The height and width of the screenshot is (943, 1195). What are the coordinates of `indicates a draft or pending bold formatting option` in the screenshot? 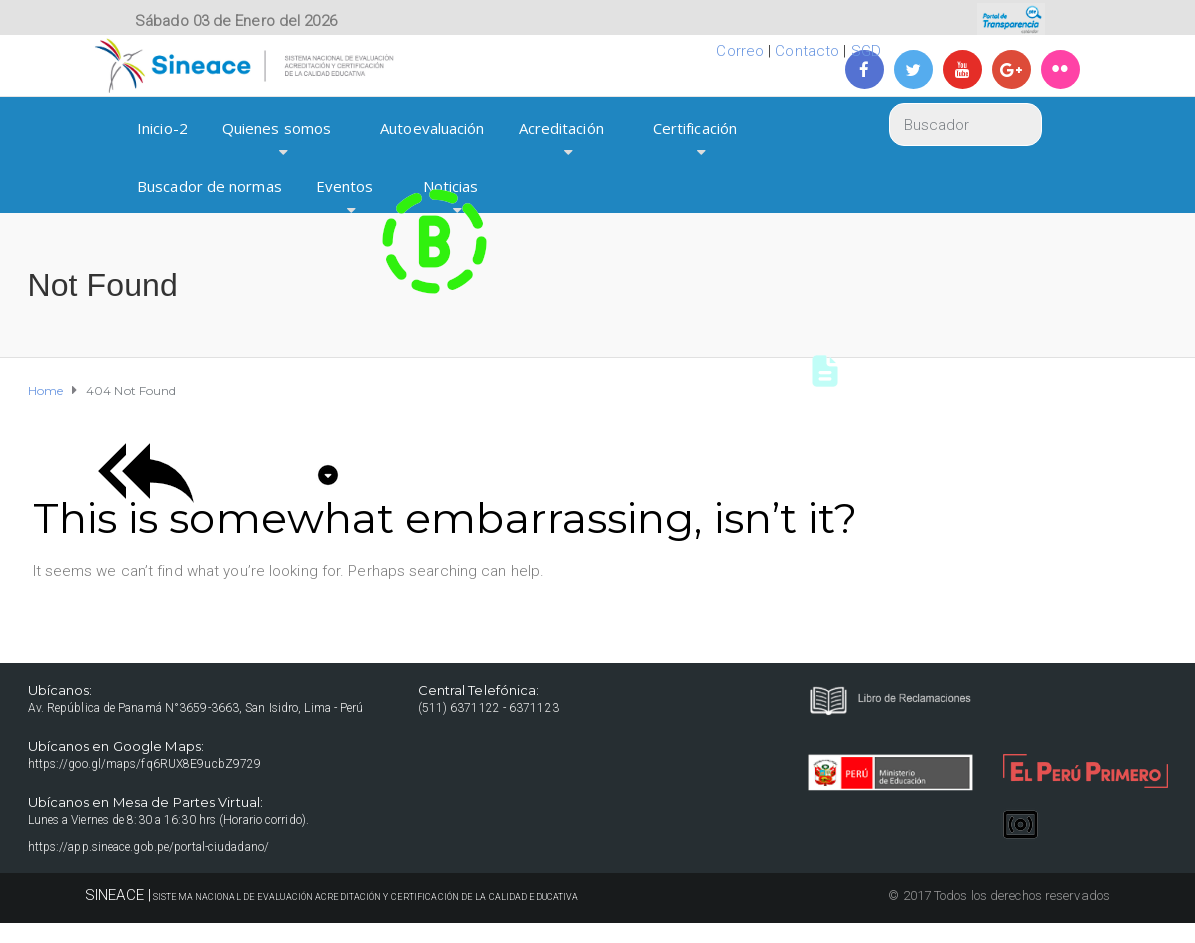 It's located at (434, 241).